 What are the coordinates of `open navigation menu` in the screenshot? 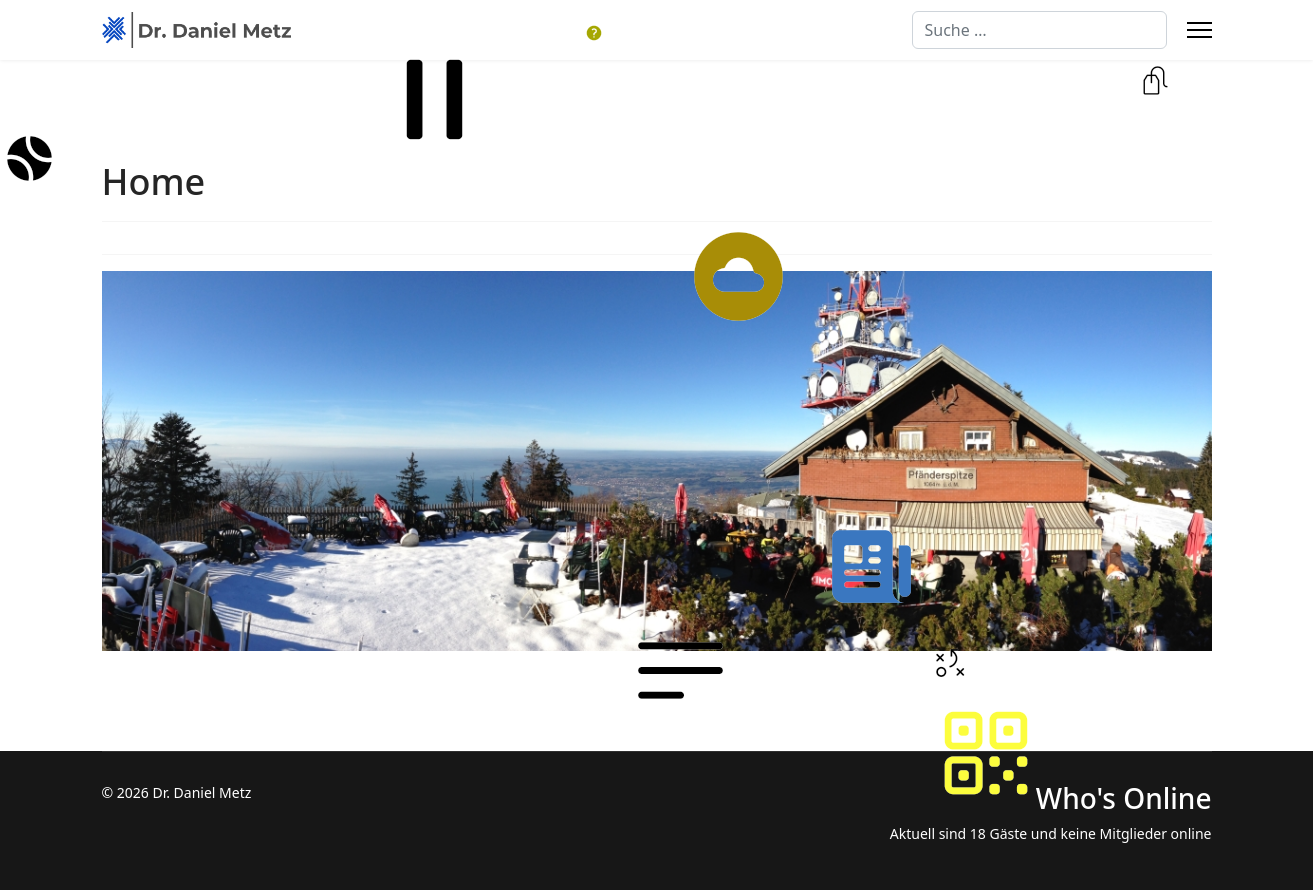 It's located at (680, 670).